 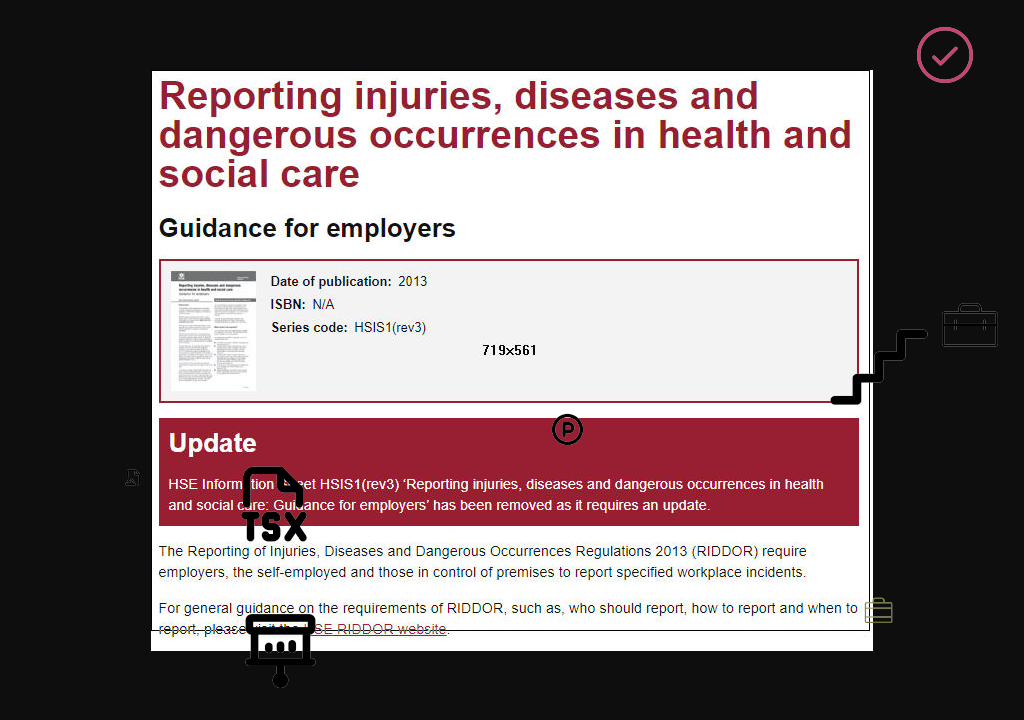 I want to click on access work or business documents, so click(x=878, y=611).